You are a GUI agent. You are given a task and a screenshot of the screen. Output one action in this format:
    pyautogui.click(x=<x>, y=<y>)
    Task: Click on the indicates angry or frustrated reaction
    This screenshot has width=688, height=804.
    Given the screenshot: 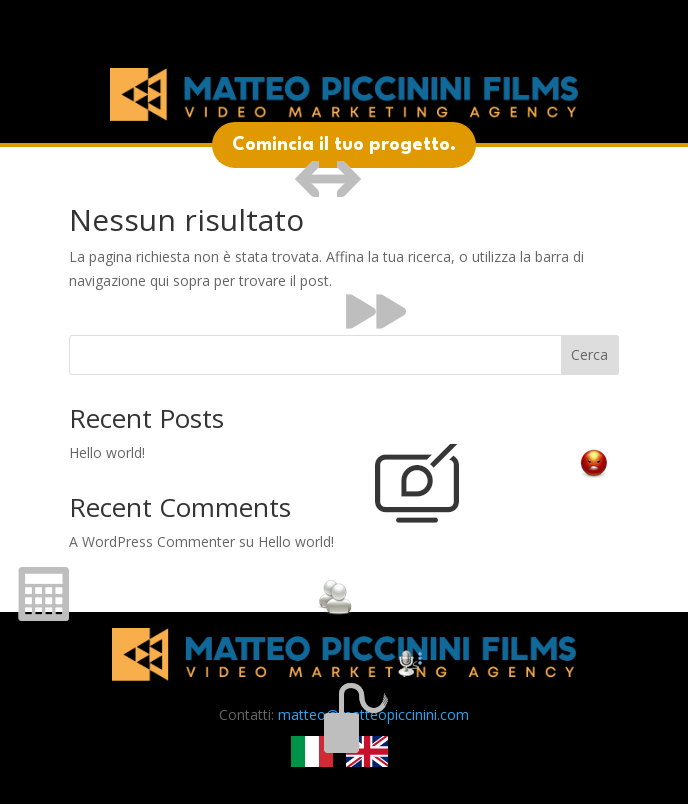 What is the action you would take?
    pyautogui.click(x=593, y=463)
    